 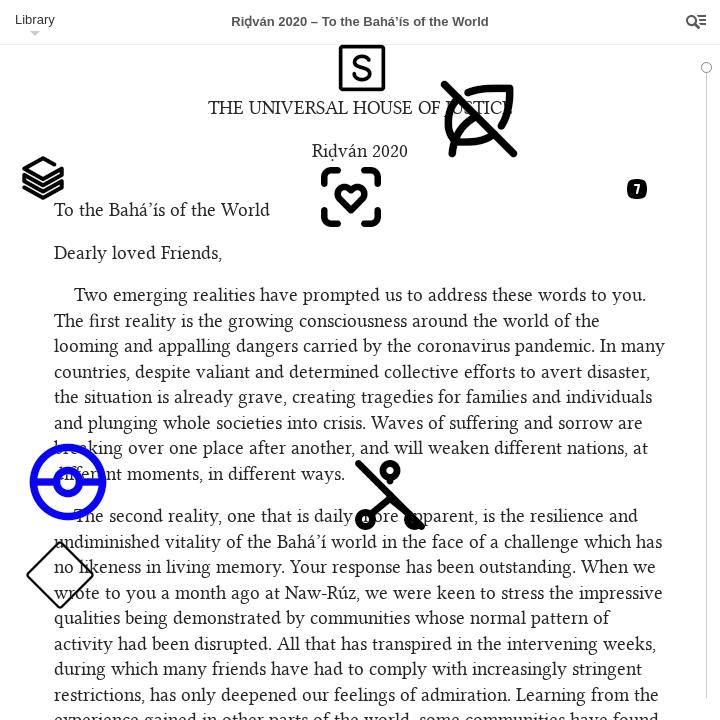 I want to click on access pokémon collection or inventory, so click(x=68, y=482).